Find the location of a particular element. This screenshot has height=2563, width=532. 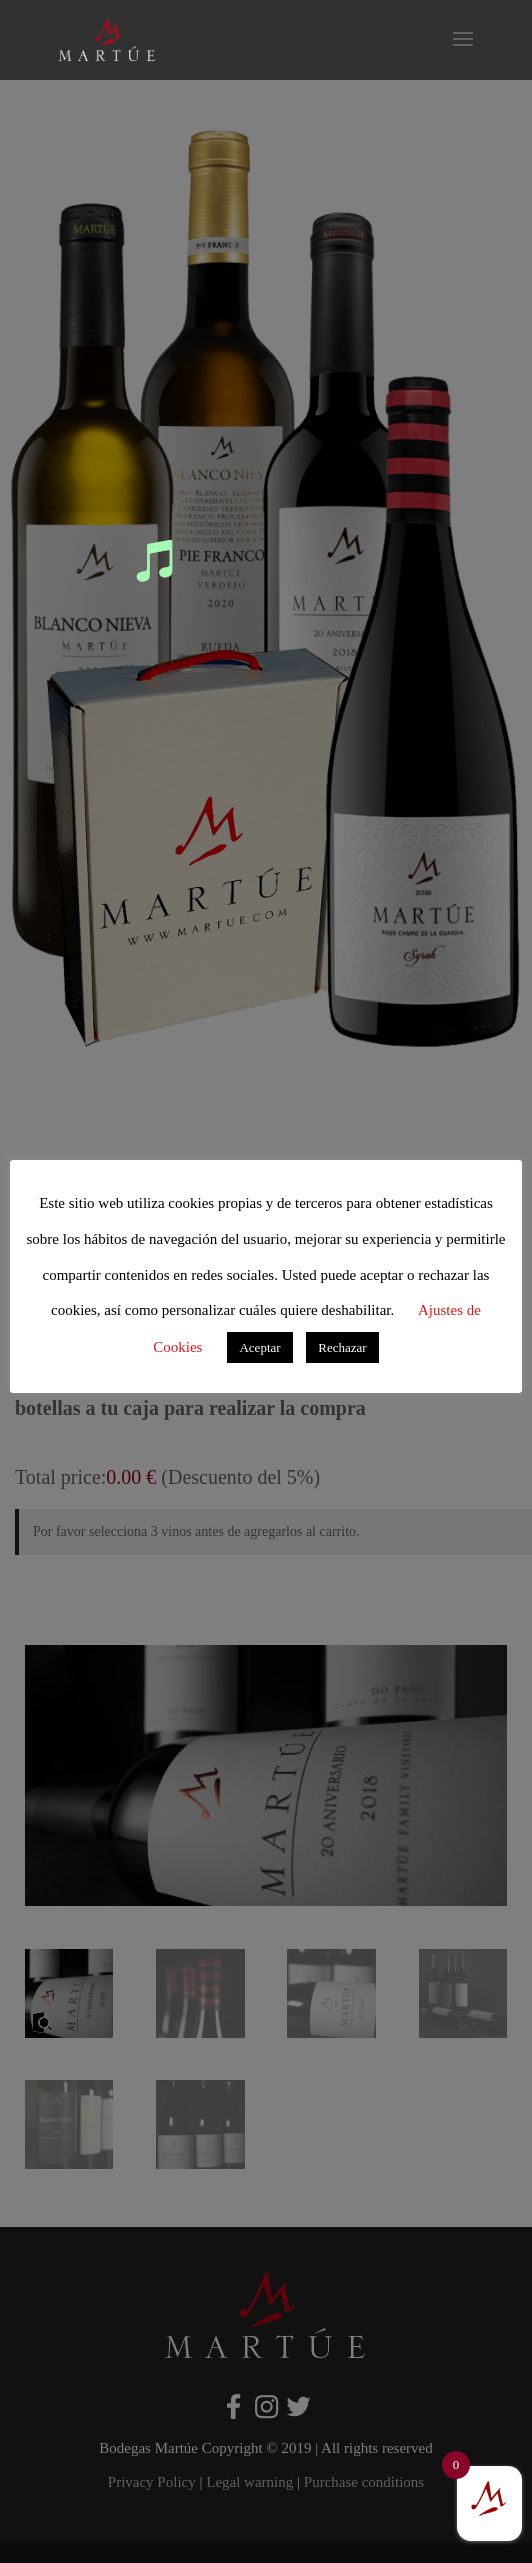

open itunes music library is located at coordinates (154, 560).